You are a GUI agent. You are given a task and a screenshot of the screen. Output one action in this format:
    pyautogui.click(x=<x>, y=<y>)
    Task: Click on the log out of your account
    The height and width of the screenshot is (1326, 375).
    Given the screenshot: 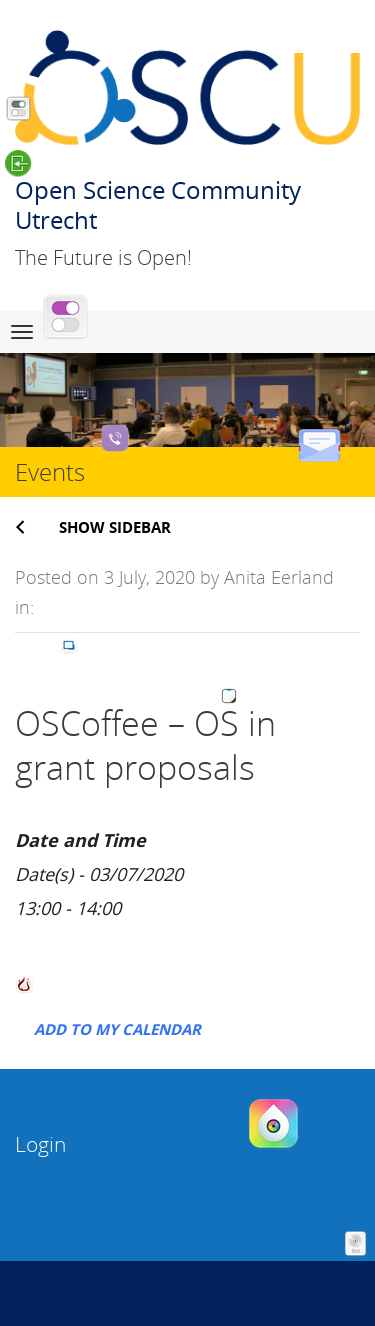 What is the action you would take?
    pyautogui.click(x=18, y=163)
    